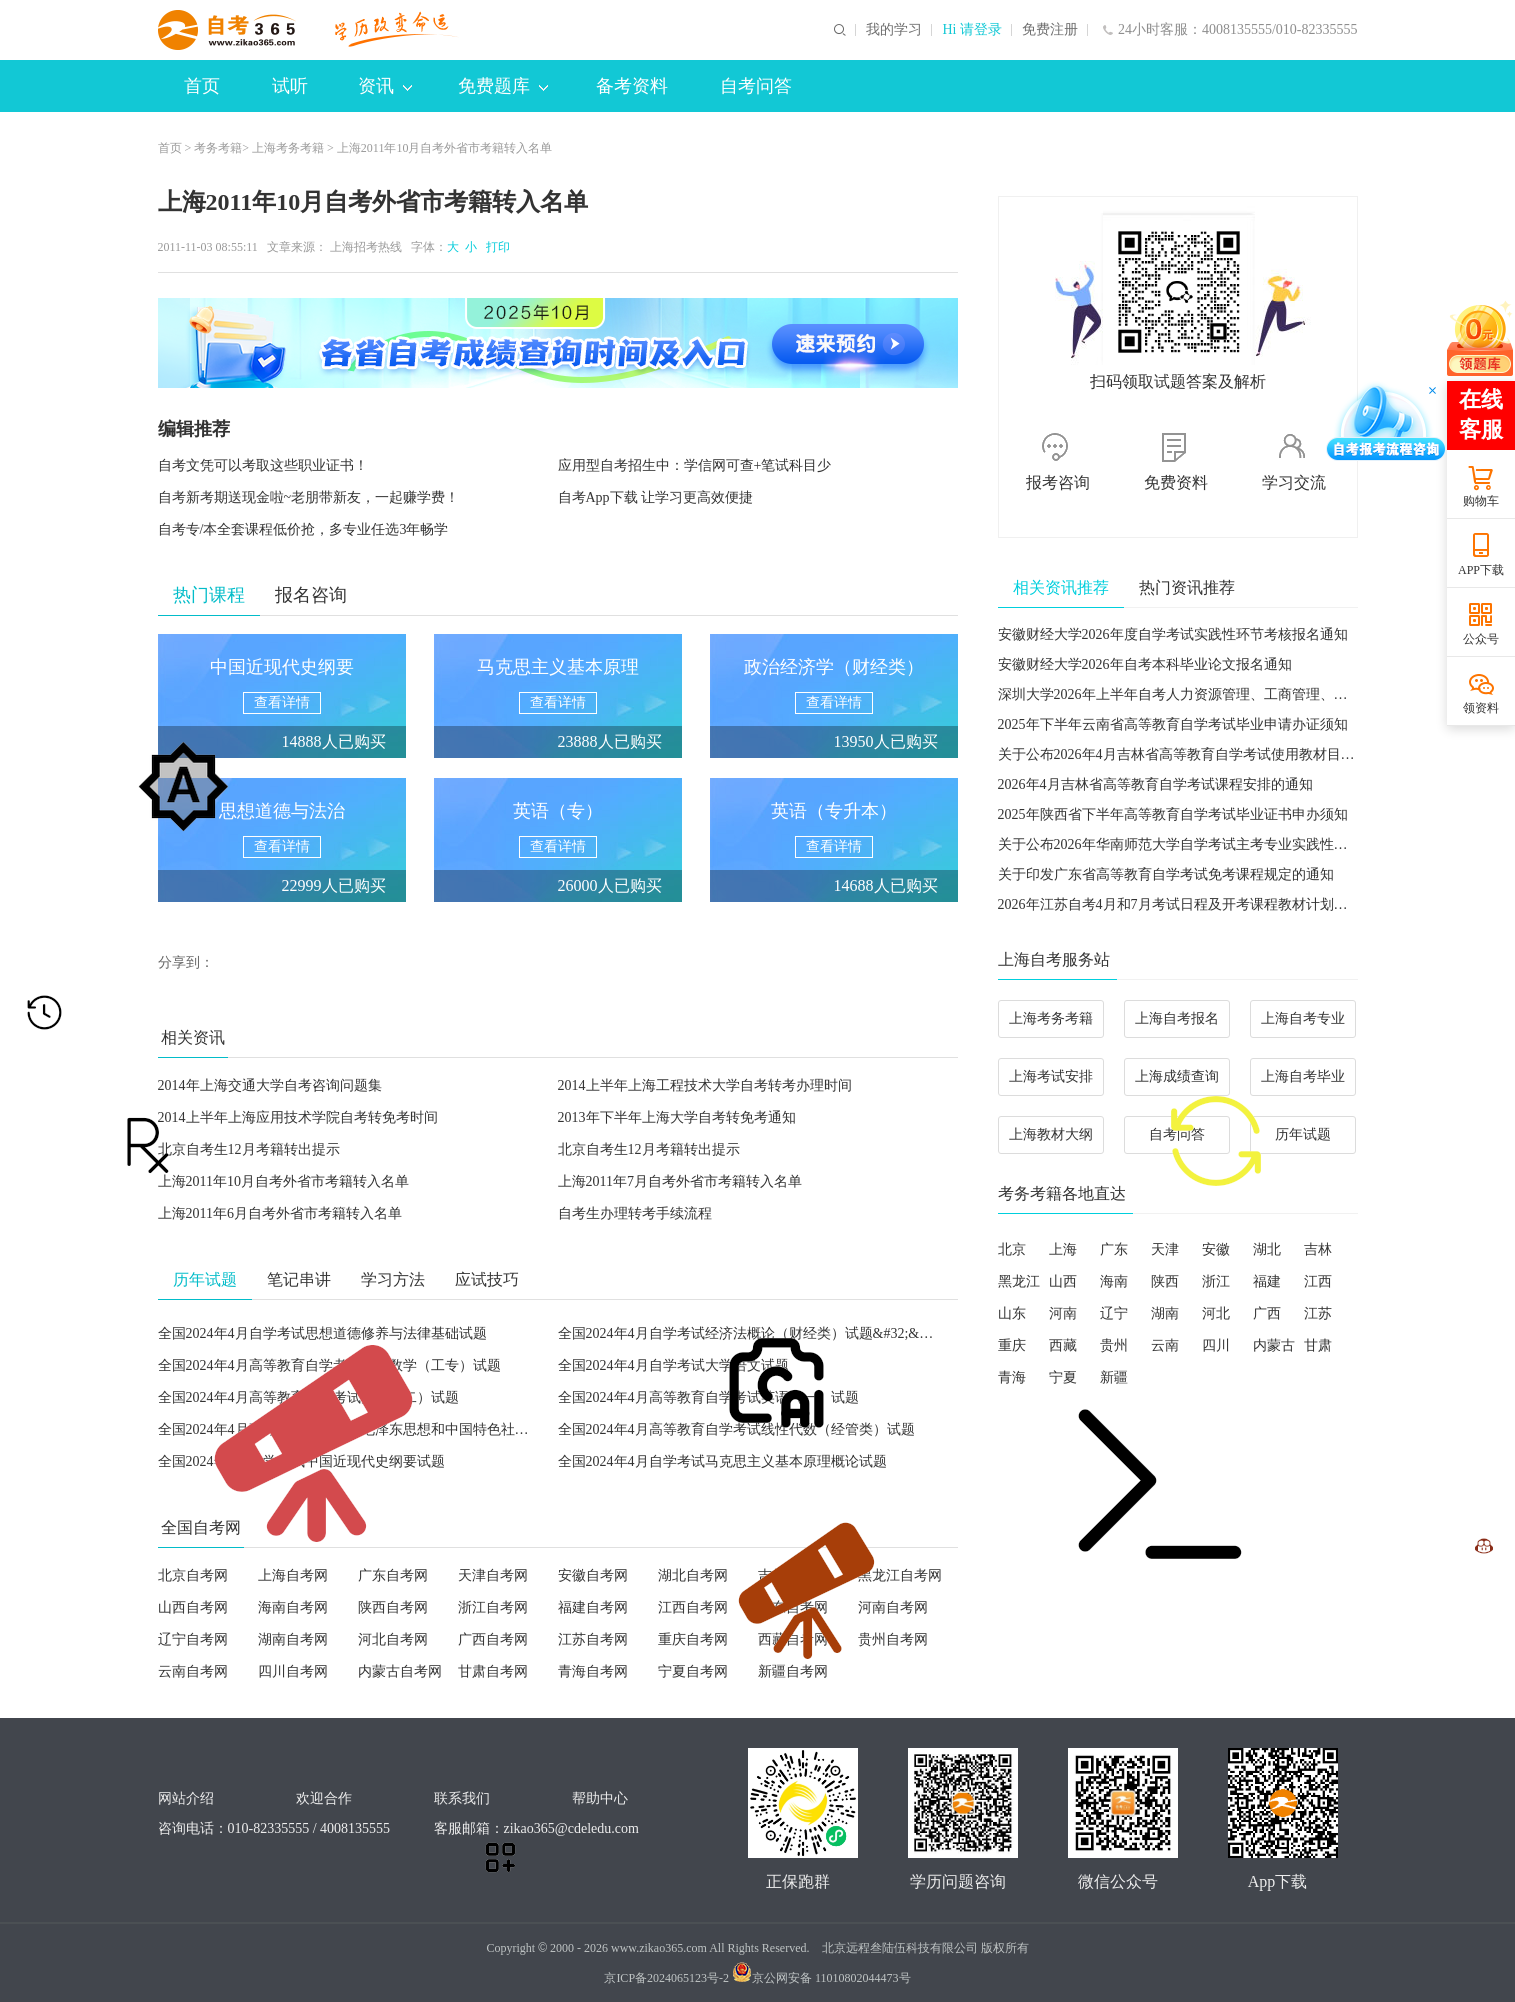 This screenshot has height=2002, width=1515. What do you see at coordinates (500, 1857) in the screenshot?
I see `add a new widget to the grid layout` at bounding box center [500, 1857].